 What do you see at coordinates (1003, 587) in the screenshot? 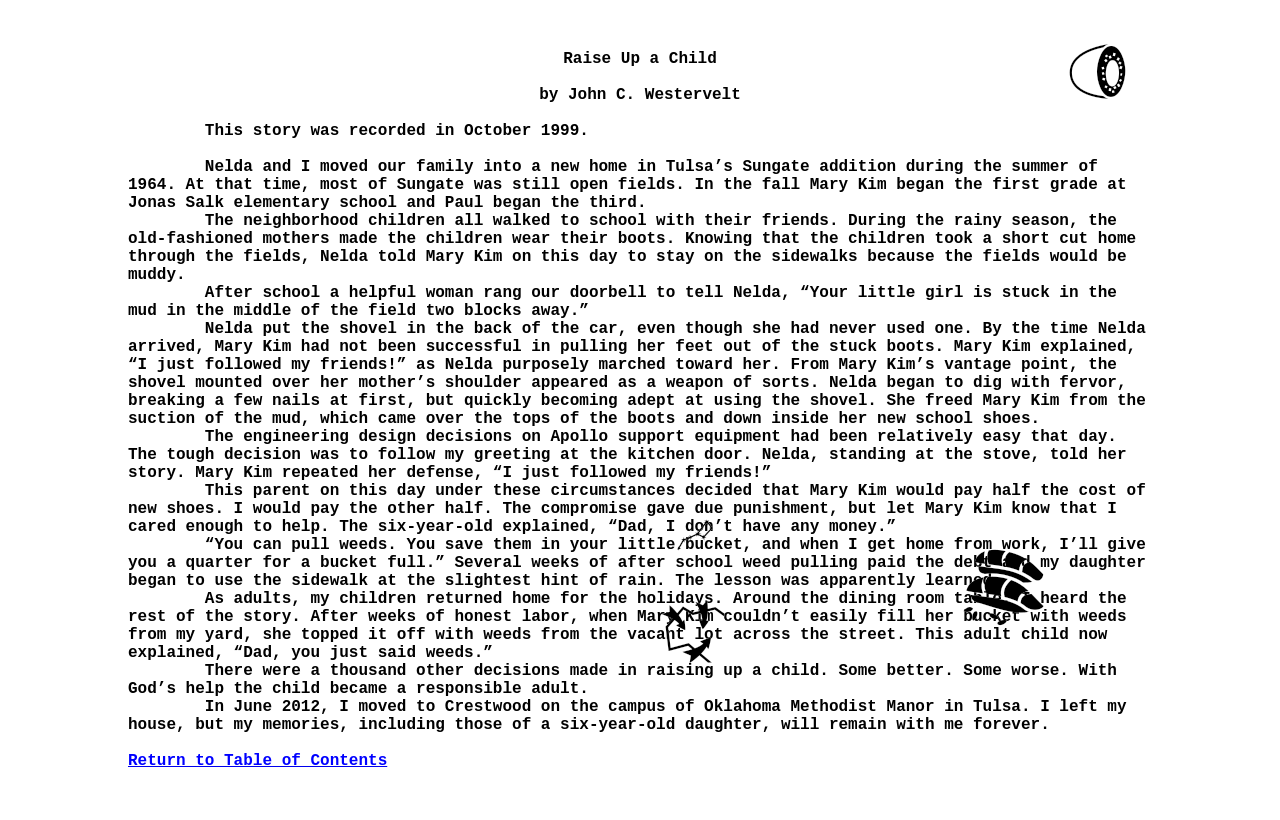
I see `browse sushi or Japanese food options` at bounding box center [1003, 587].